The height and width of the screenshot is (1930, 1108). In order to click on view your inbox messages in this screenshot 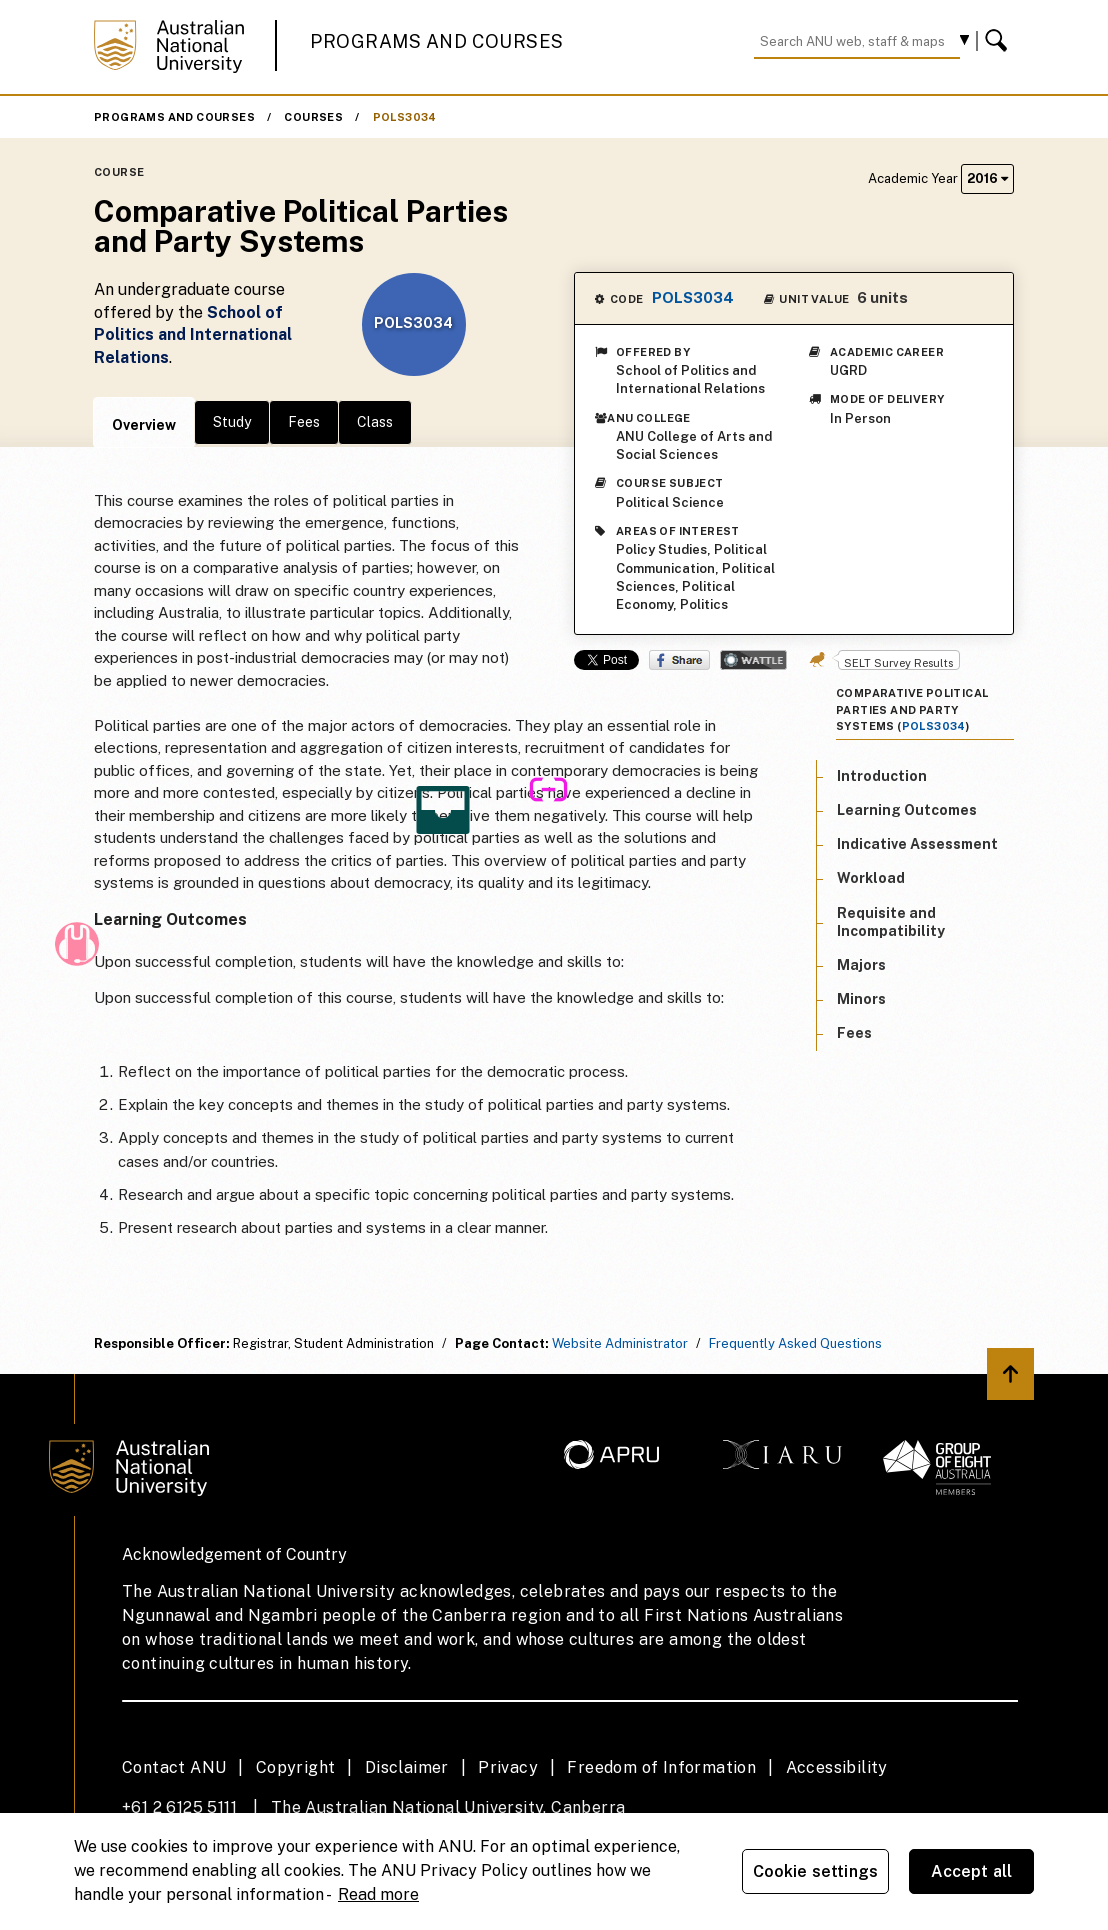, I will do `click(443, 810)`.